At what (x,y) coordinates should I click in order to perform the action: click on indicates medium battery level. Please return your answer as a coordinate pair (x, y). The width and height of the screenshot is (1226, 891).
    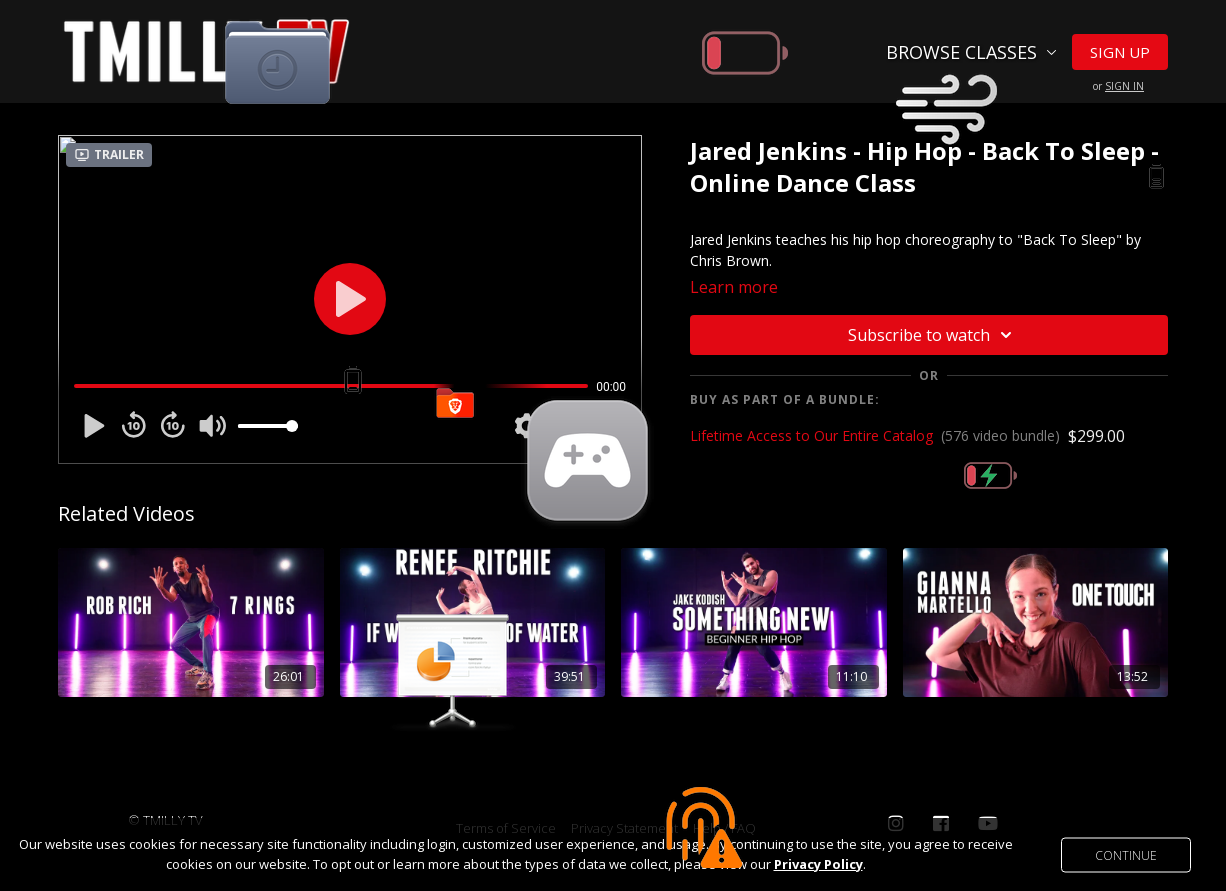
    Looking at the image, I should click on (1156, 176).